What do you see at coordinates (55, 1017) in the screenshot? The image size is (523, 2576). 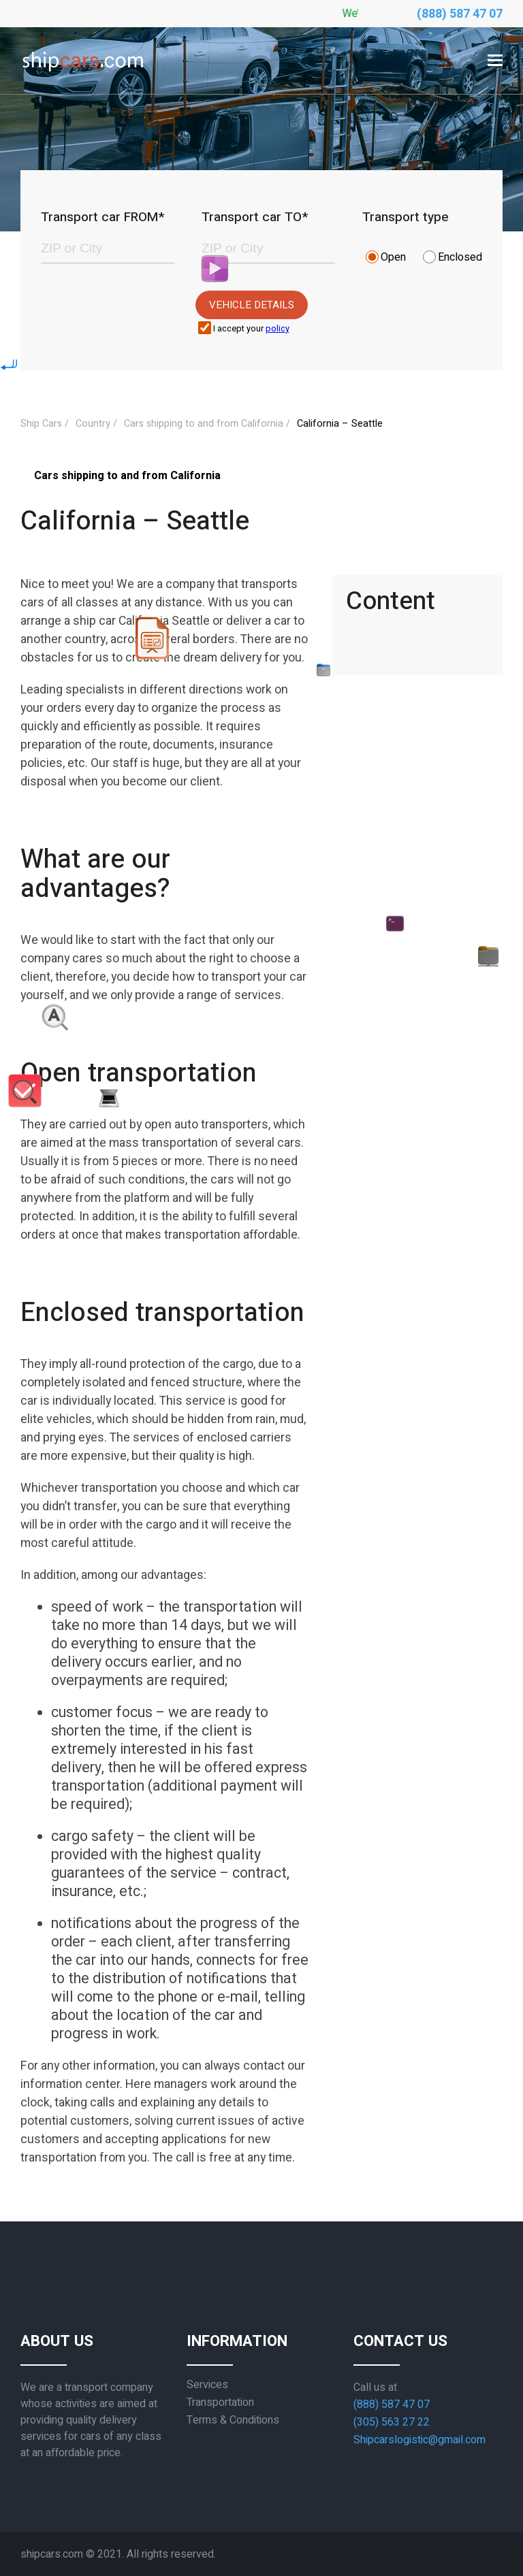 I see `search within file contents` at bounding box center [55, 1017].